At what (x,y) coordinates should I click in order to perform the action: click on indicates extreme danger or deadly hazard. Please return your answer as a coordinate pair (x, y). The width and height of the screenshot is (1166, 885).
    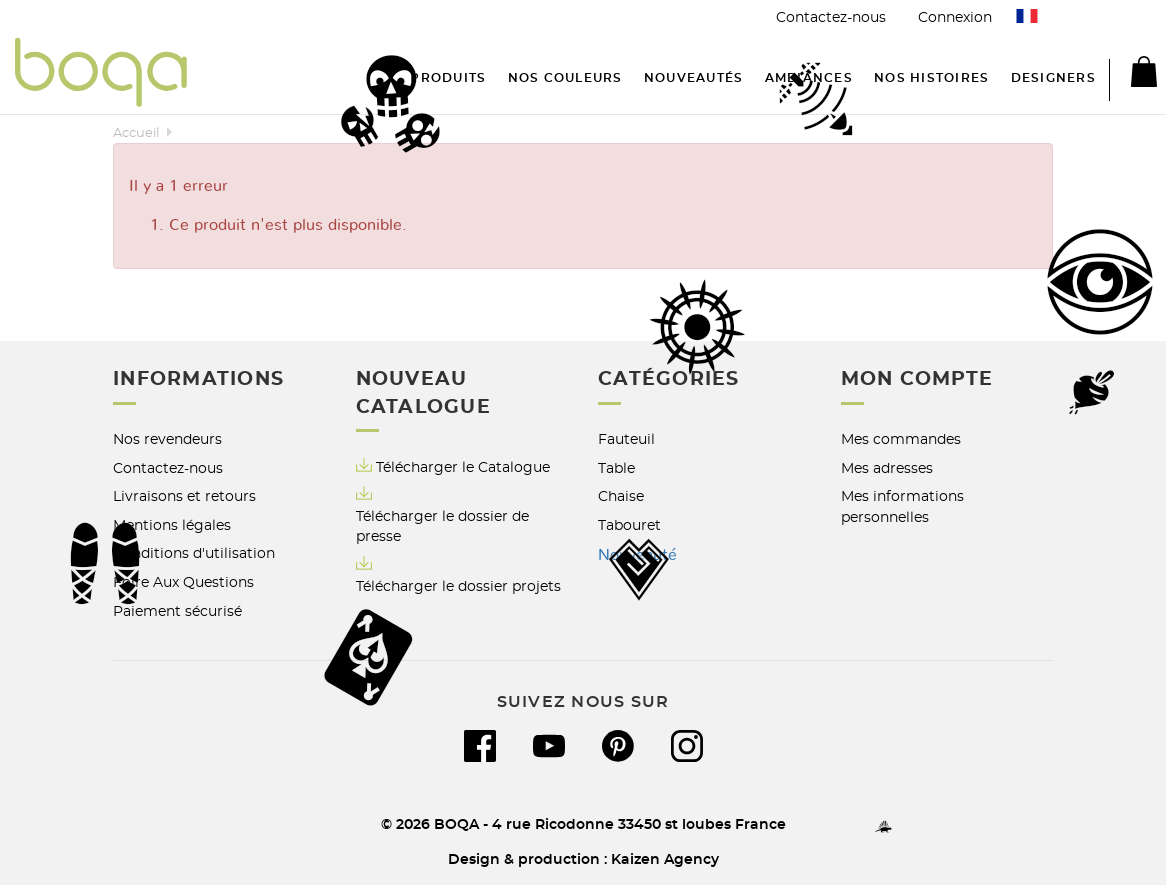
    Looking at the image, I should click on (390, 104).